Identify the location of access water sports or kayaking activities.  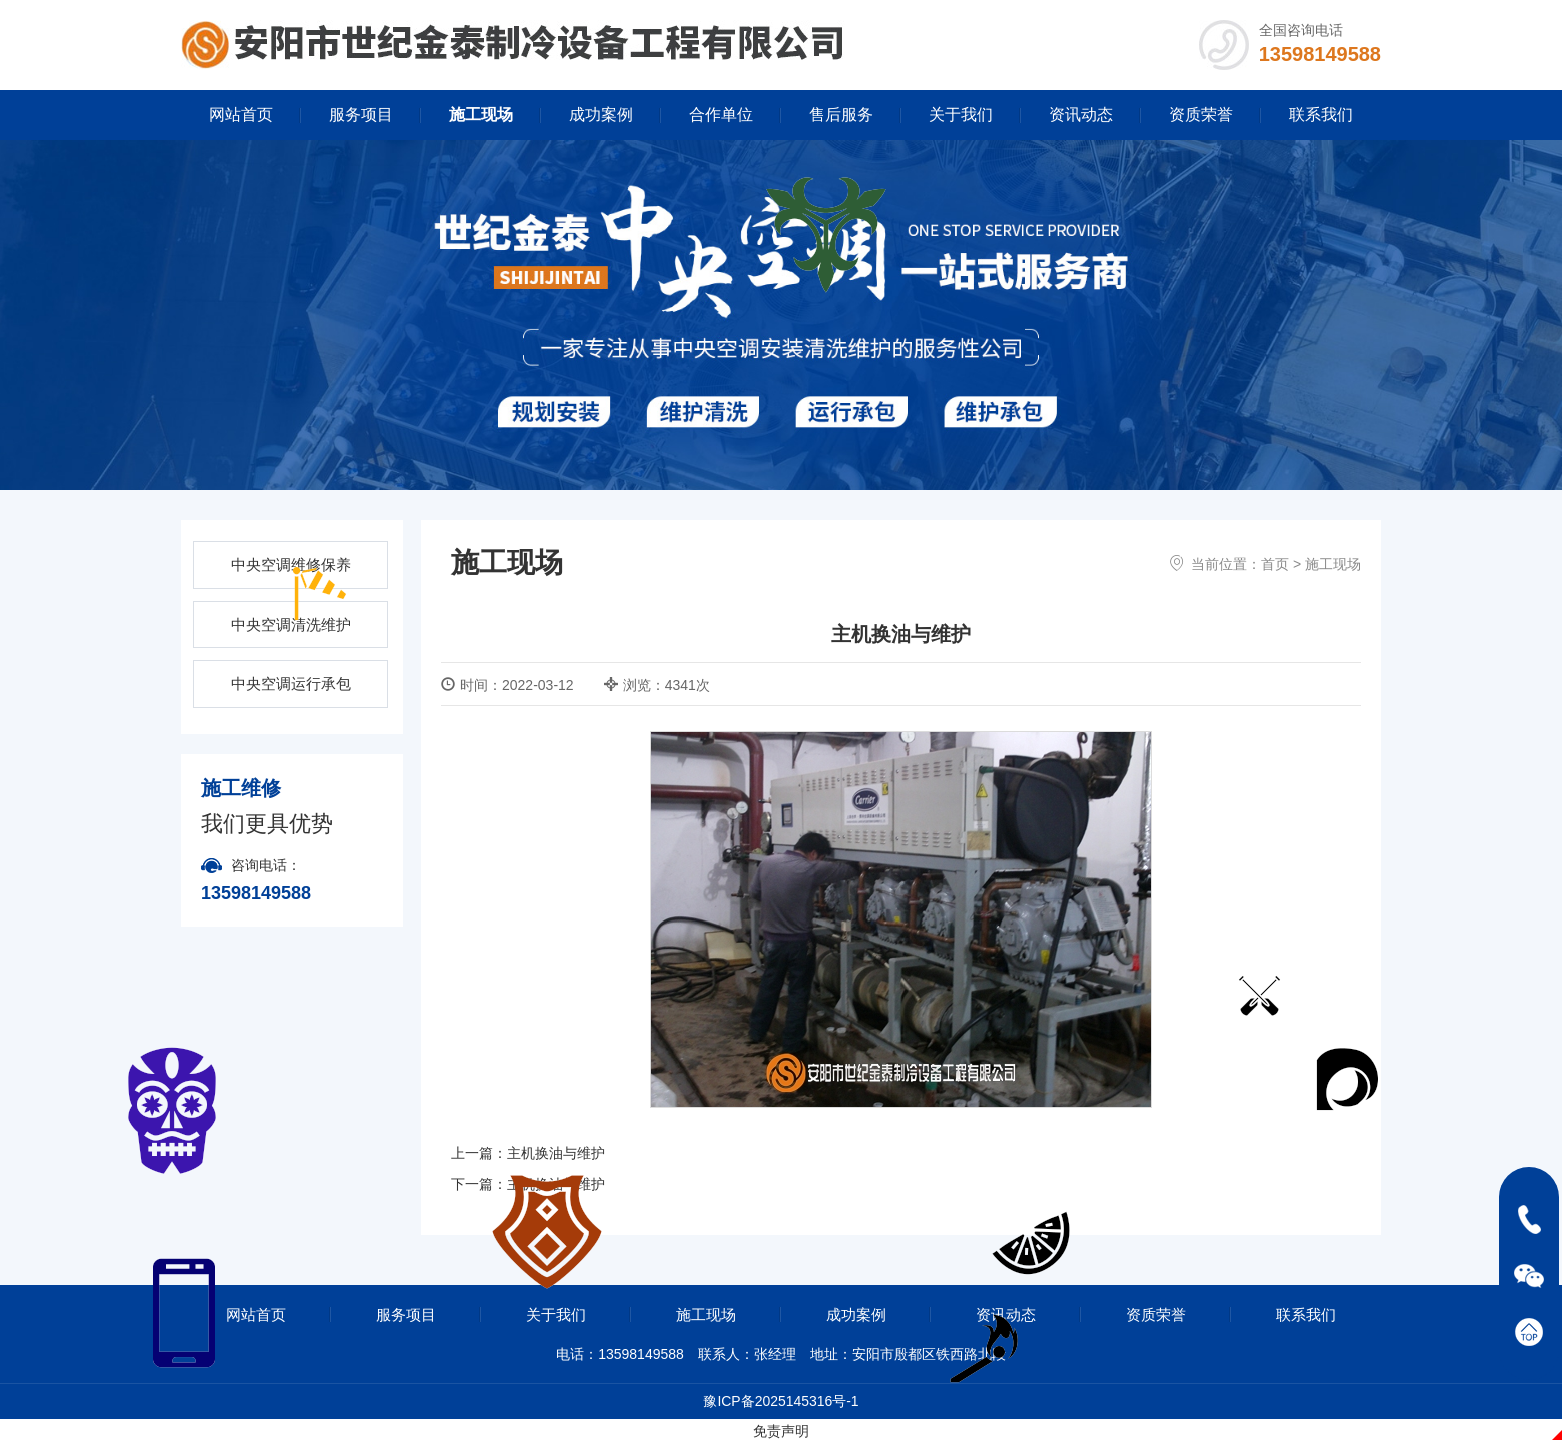
(1259, 996).